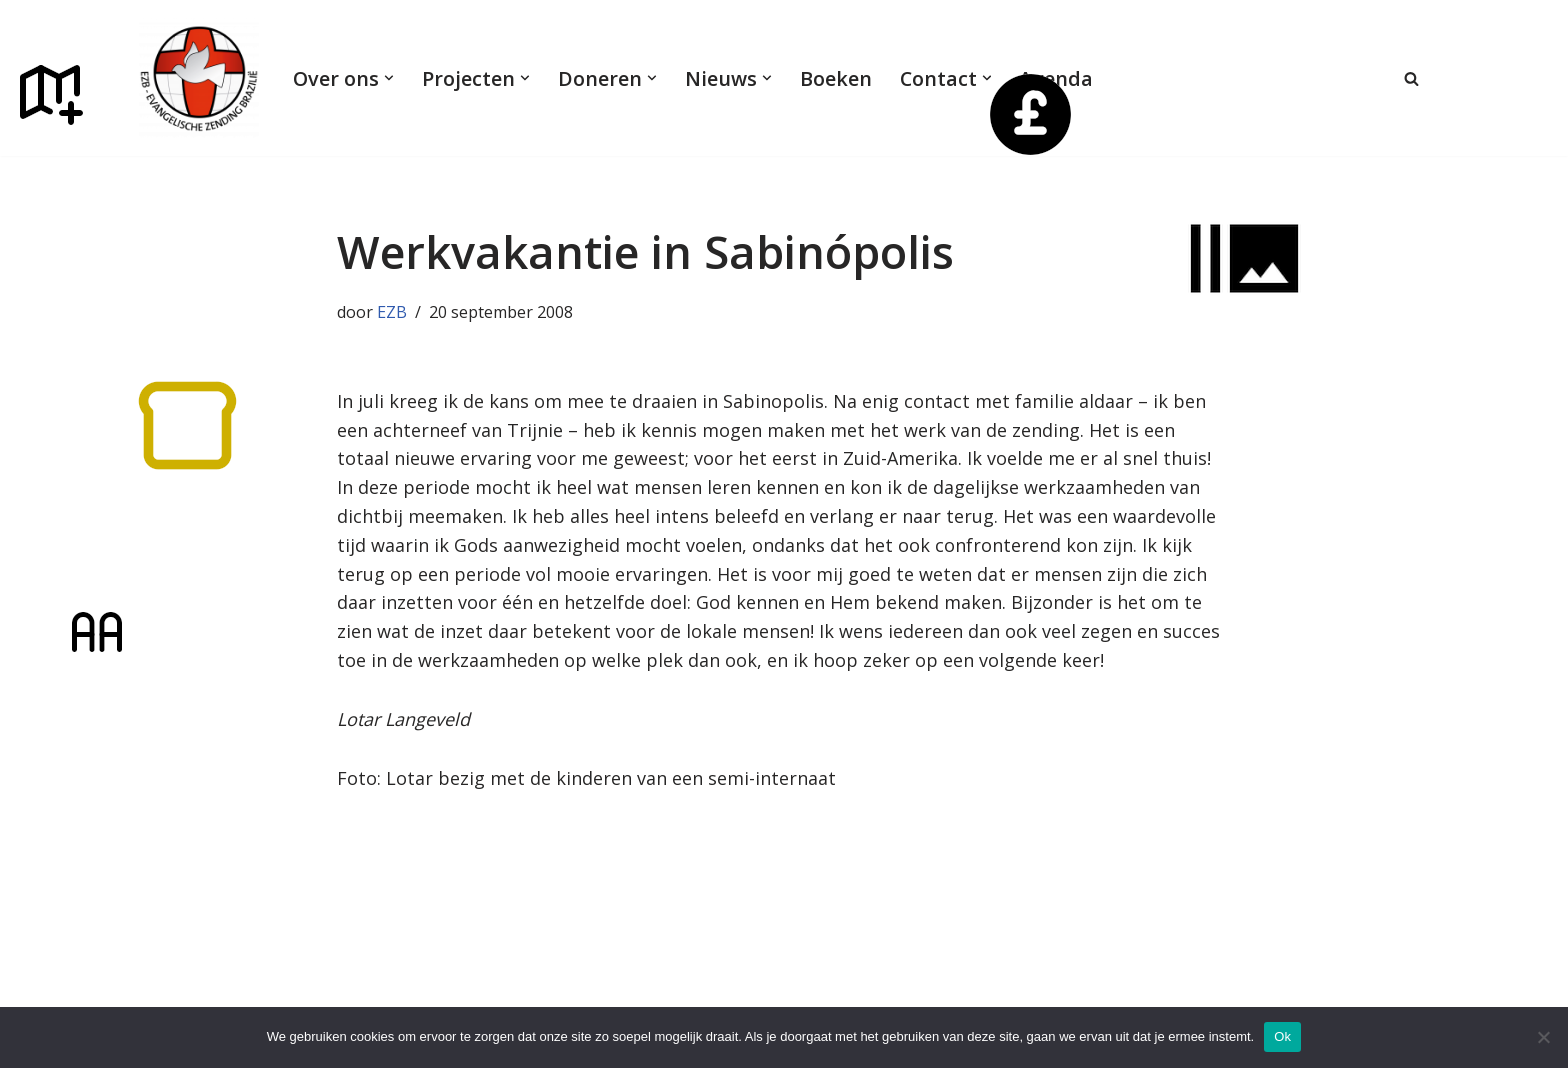 The width and height of the screenshot is (1568, 1068). I want to click on browse bakery or bread products, so click(187, 425).